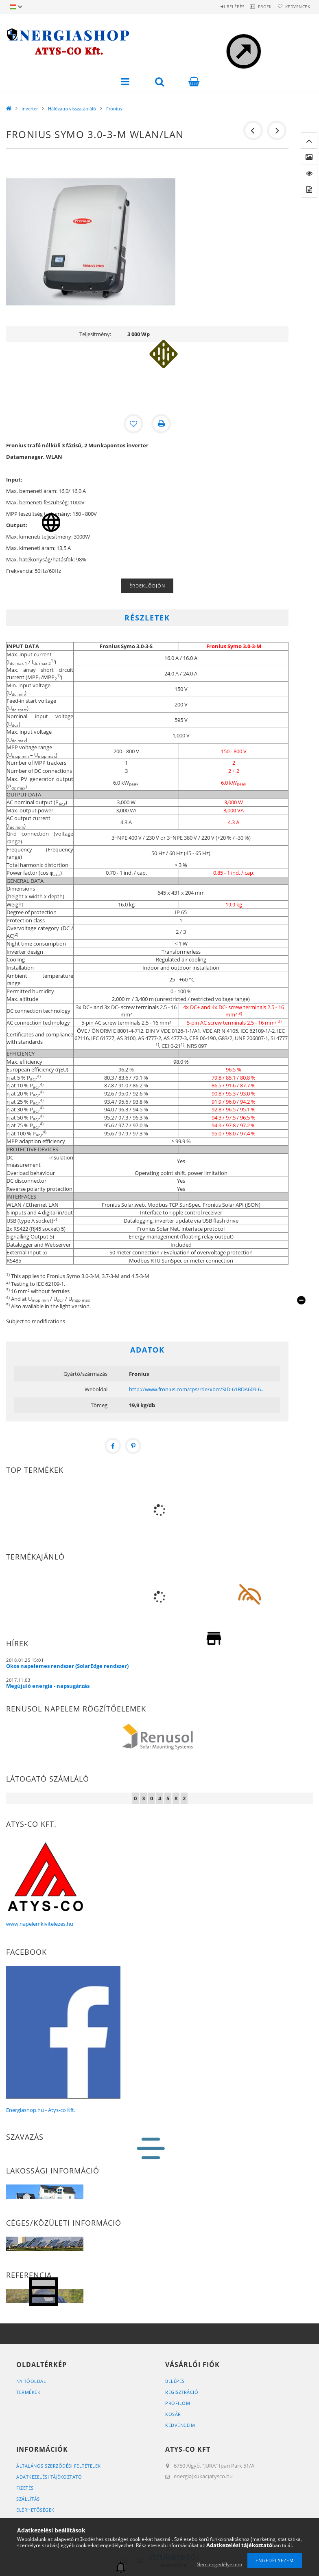  What do you see at coordinates (244, 51) in the screenshot?
I see `open link in new tab or window` at bounding box center [244, 51].